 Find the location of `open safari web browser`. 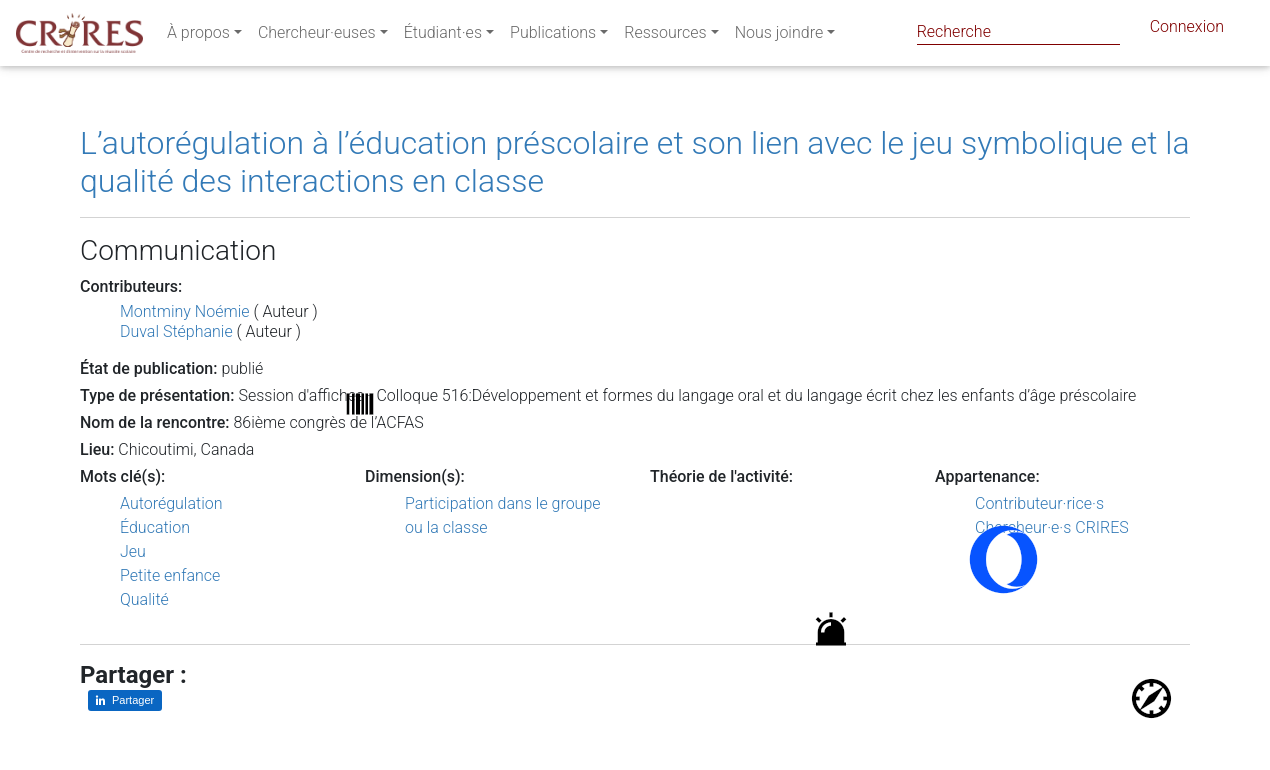

open safari web browser is located at coordinates (1151, 698).